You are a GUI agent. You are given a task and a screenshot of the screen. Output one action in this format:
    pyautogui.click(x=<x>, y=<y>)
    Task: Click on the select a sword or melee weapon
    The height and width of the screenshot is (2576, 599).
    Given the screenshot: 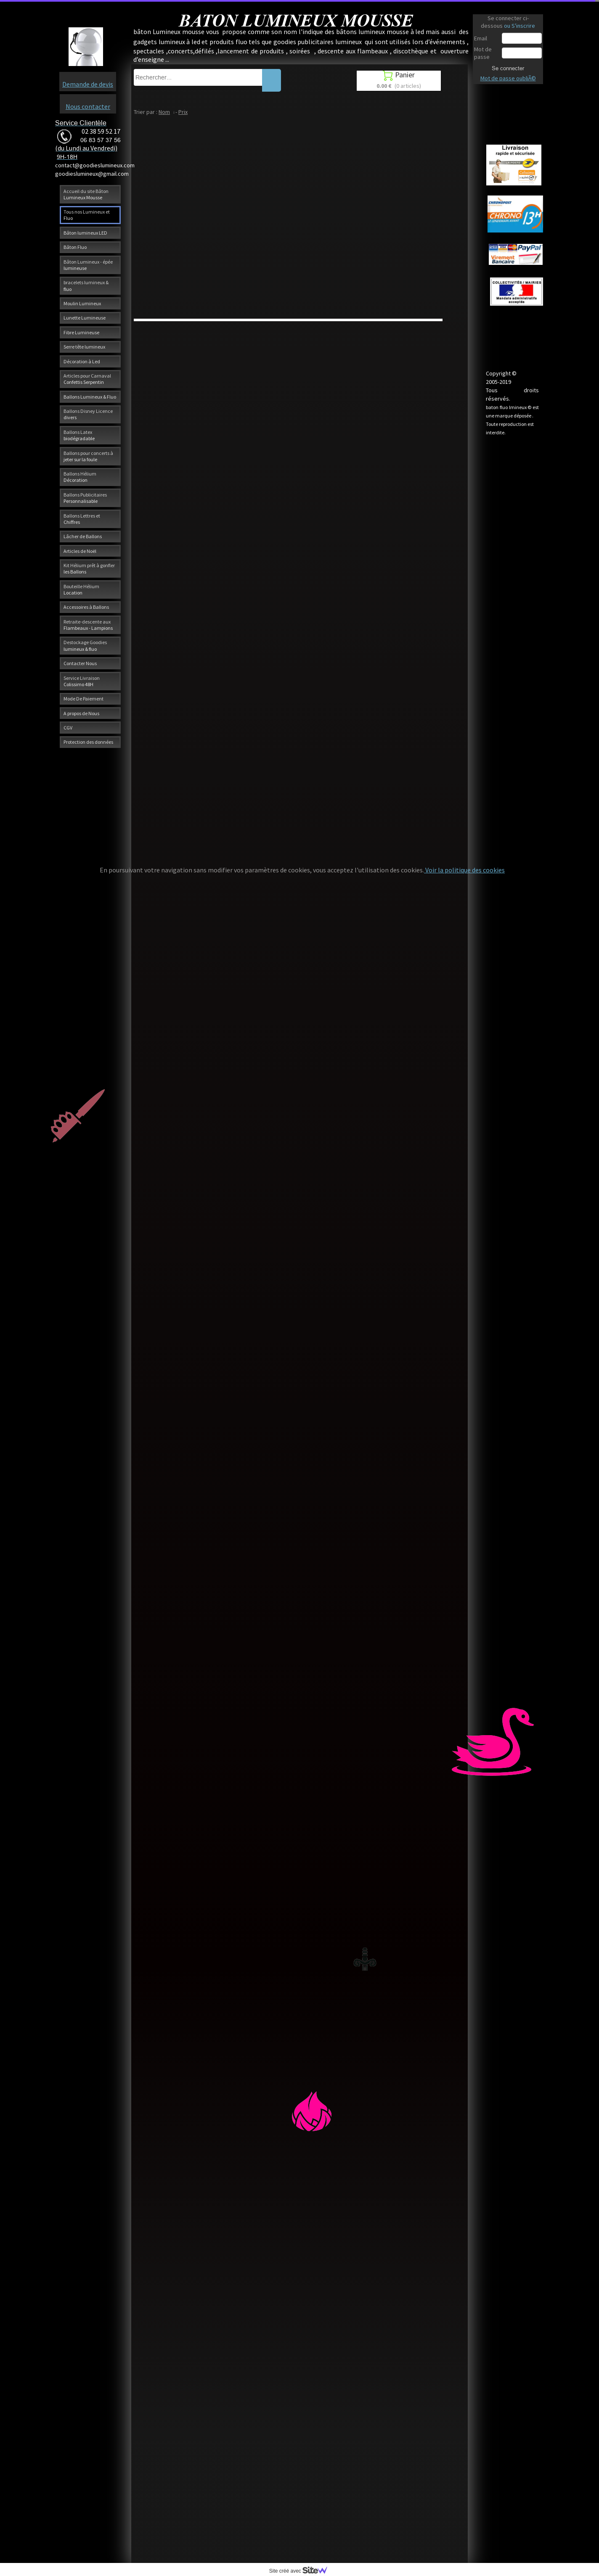 What is the action you would take?
    pyautogui.click(x=365, y=1959)
    